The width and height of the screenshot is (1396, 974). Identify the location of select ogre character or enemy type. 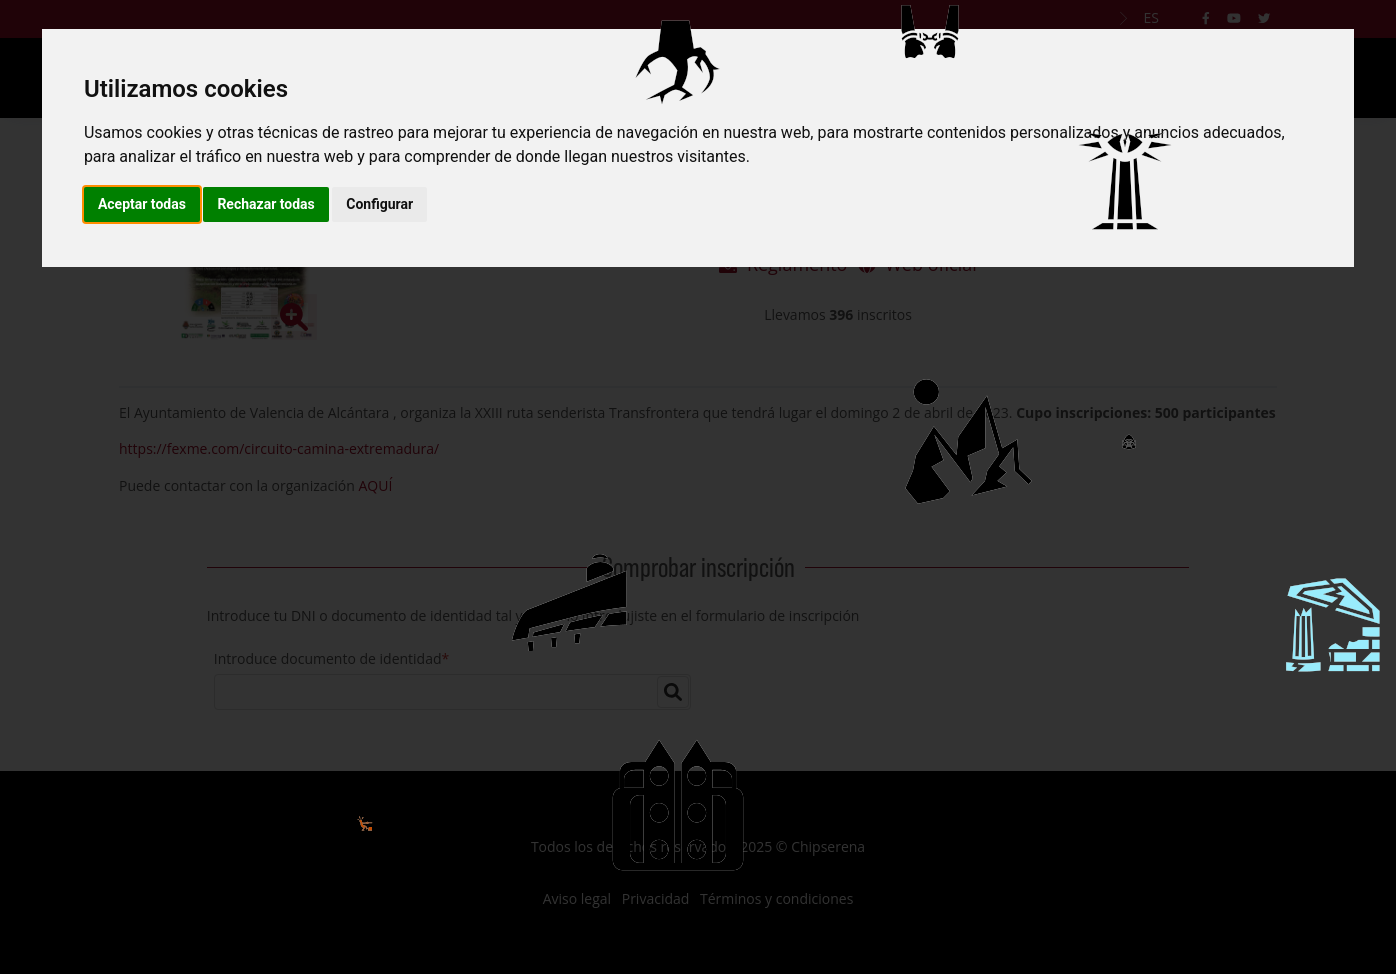
(1129, 442).